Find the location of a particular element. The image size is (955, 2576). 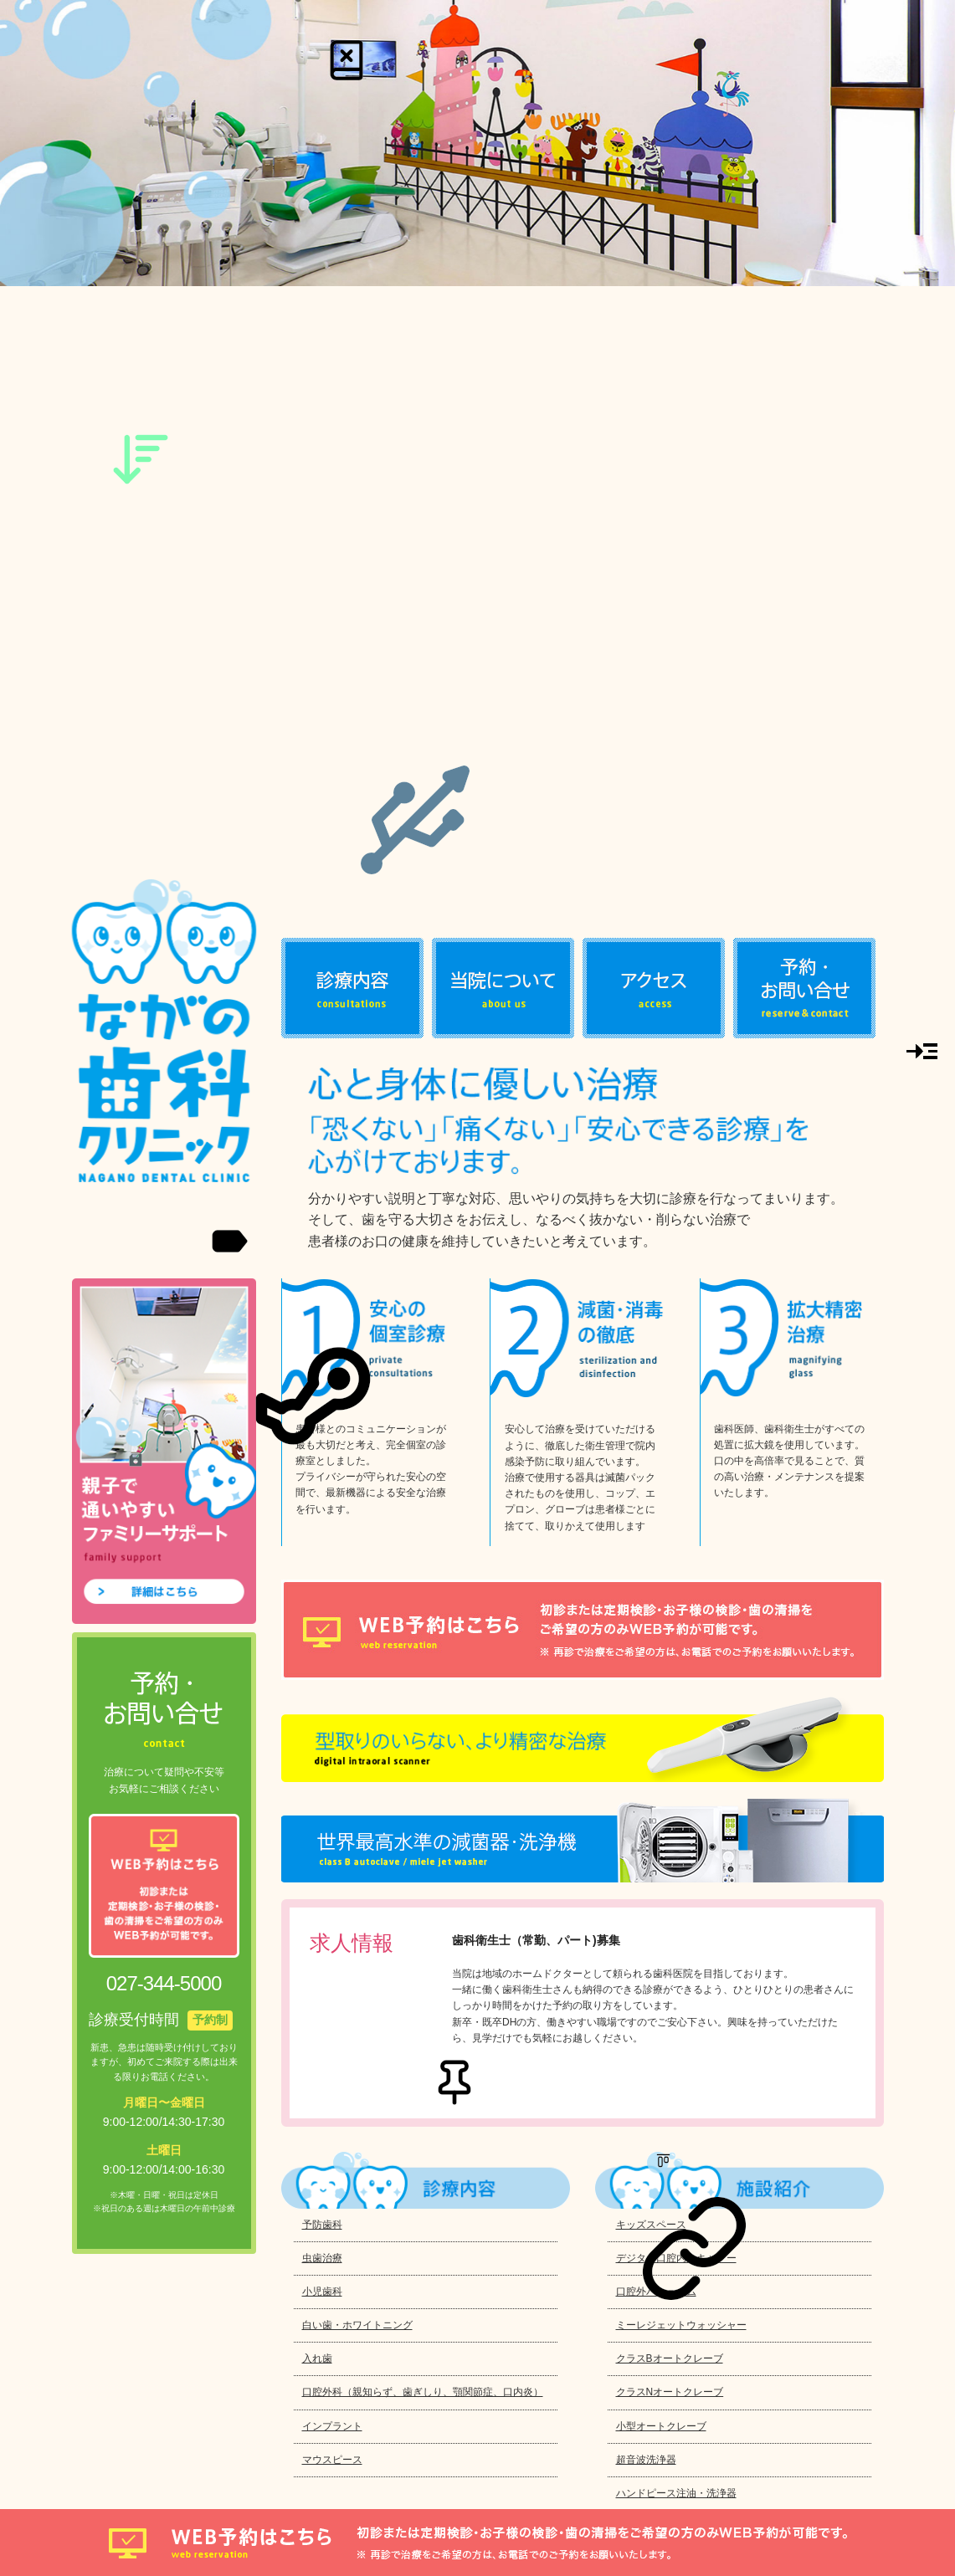

connect a USB device is located at coordinates (415, 820).